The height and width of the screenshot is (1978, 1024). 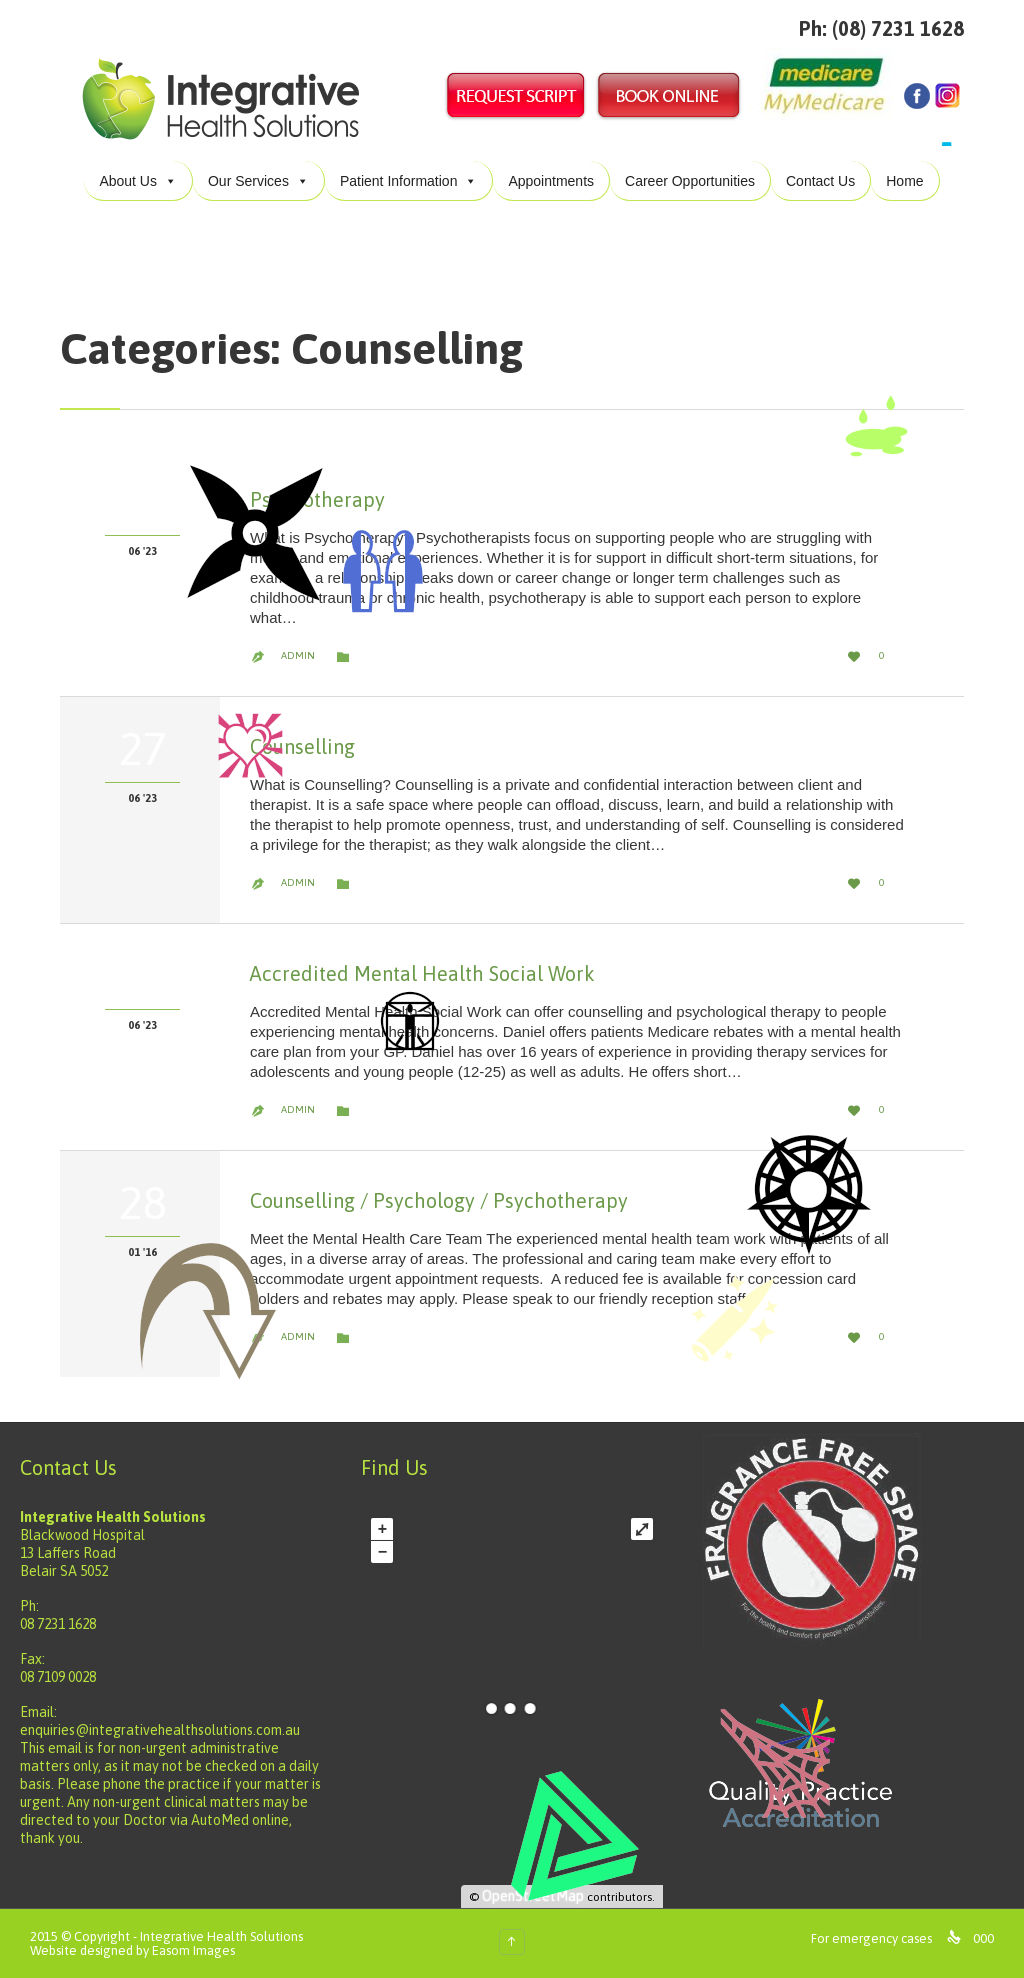 What do you see at coordinates (574, 1836) in the screenshot?
I see `indicates an impossible object or paradox concept` at bounding box center [574, 1836].